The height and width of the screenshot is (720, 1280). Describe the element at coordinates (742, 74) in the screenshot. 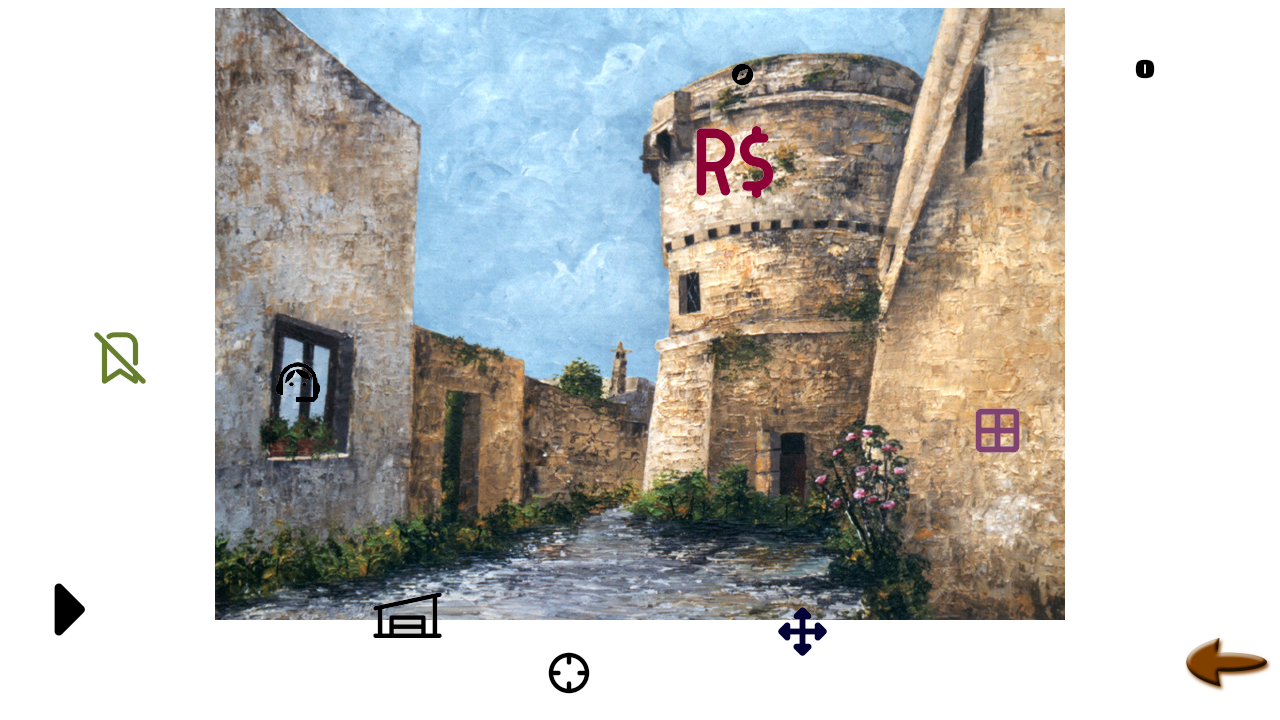

I see `access navigation or direction features` at that location.